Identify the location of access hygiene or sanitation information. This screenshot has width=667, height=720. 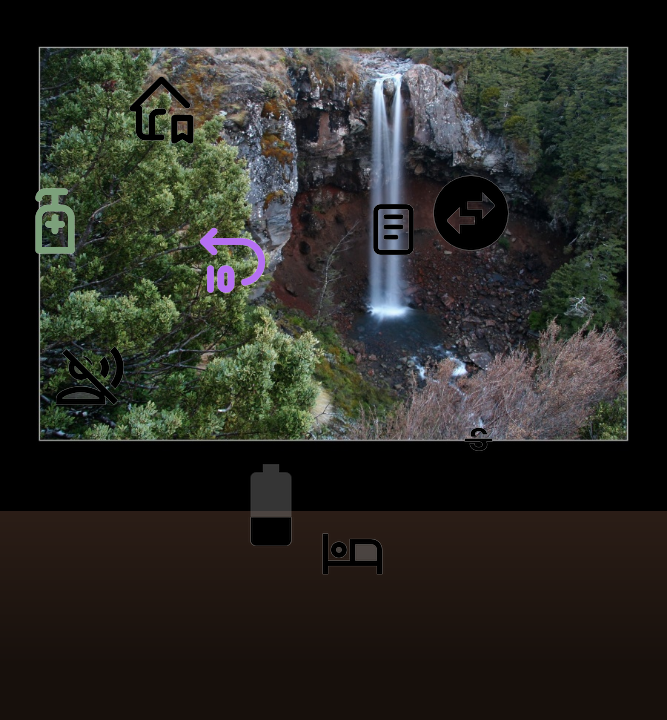
(55, 221).